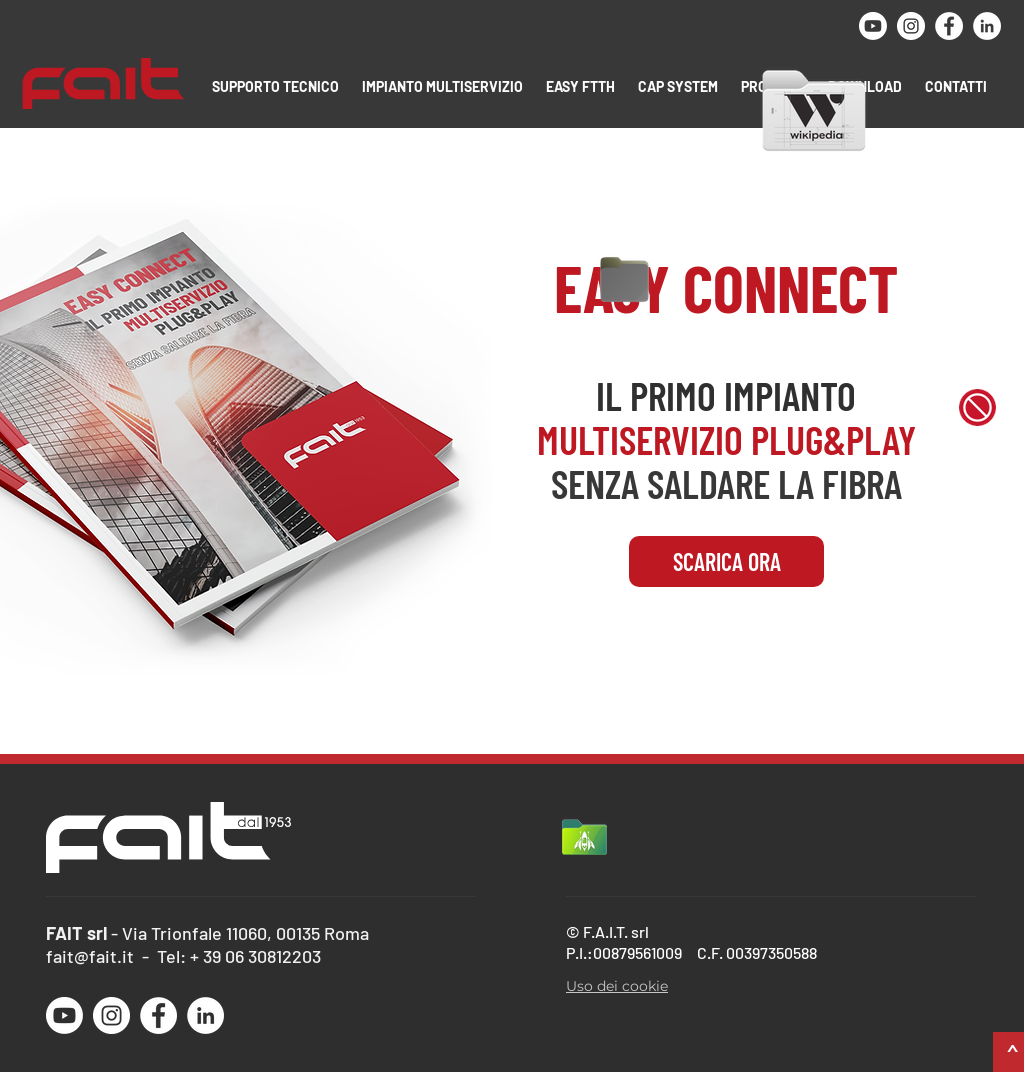 This screenshot has width=1024, height=1072. I want to click on open your GameJolt games folder, so click(584, 838).